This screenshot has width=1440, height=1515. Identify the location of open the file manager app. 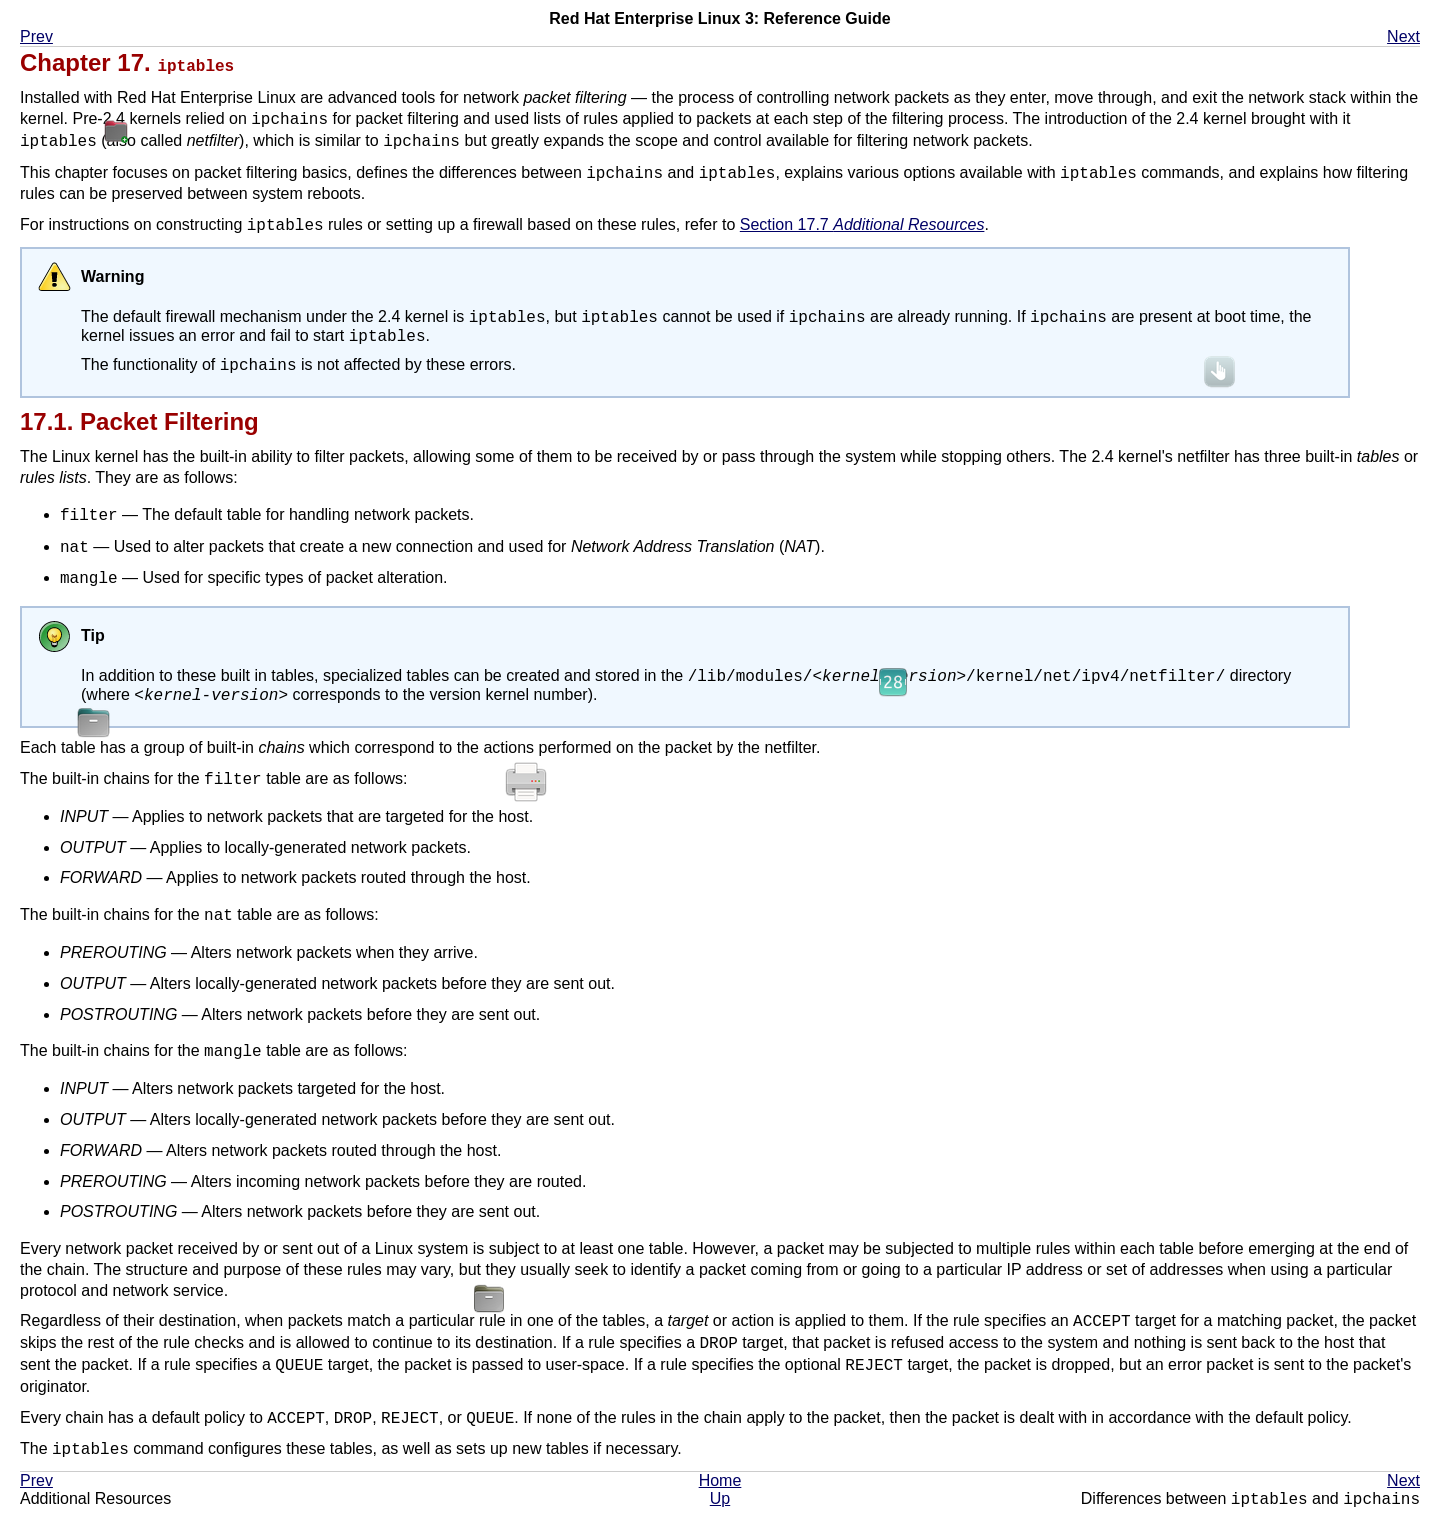
(489, 1298).